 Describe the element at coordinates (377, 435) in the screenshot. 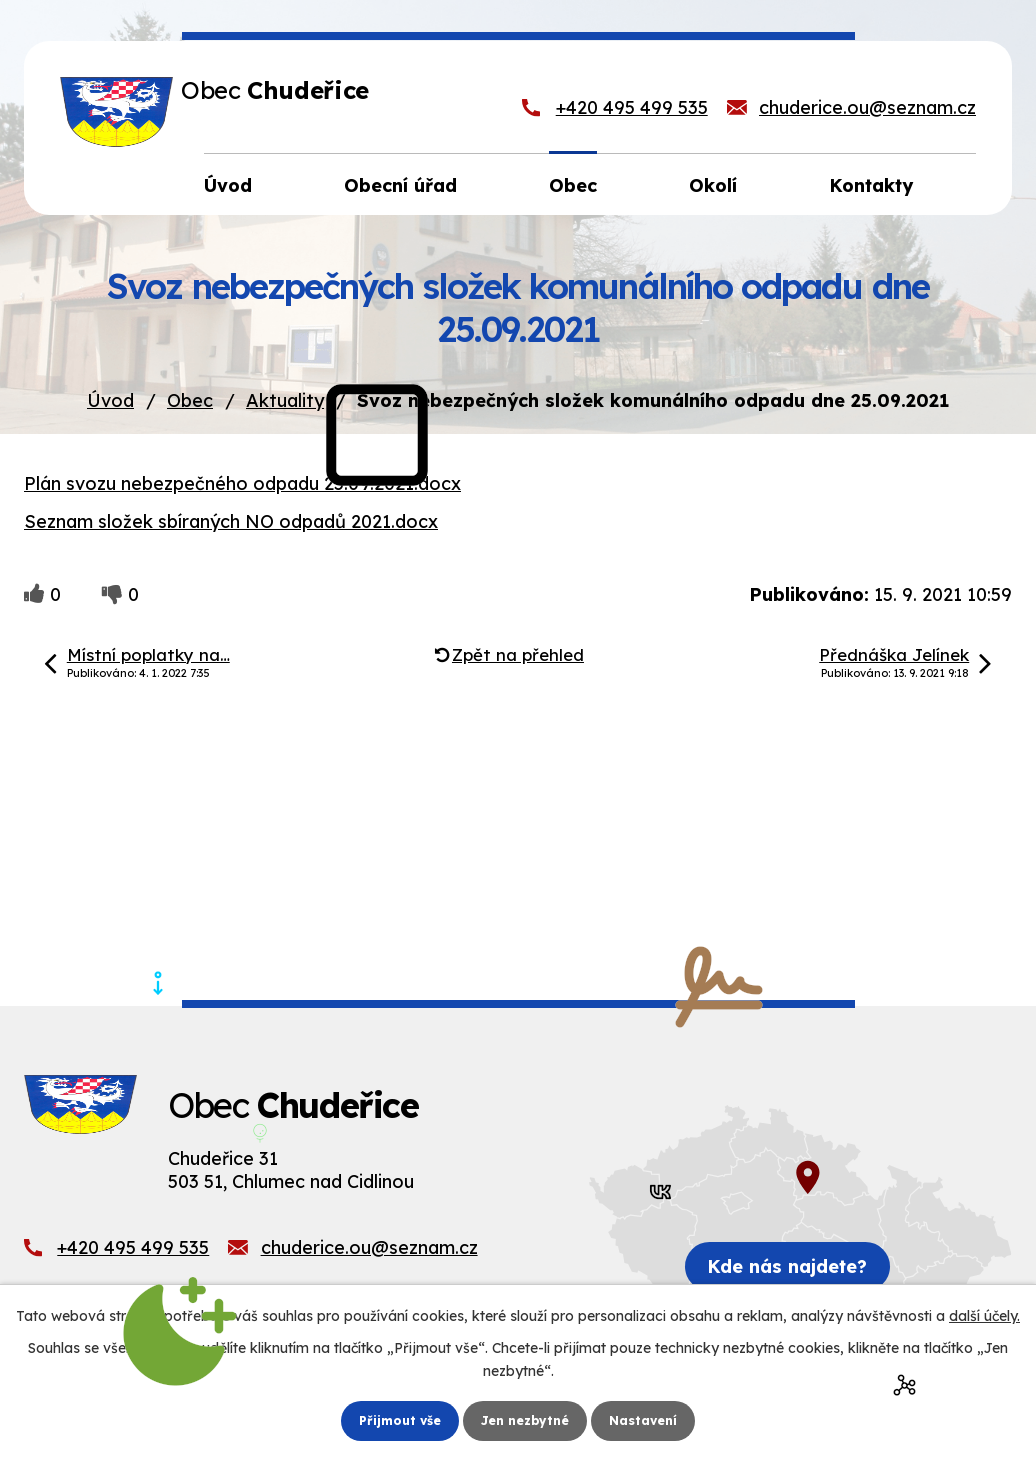

I see `define a selection area` at that location.